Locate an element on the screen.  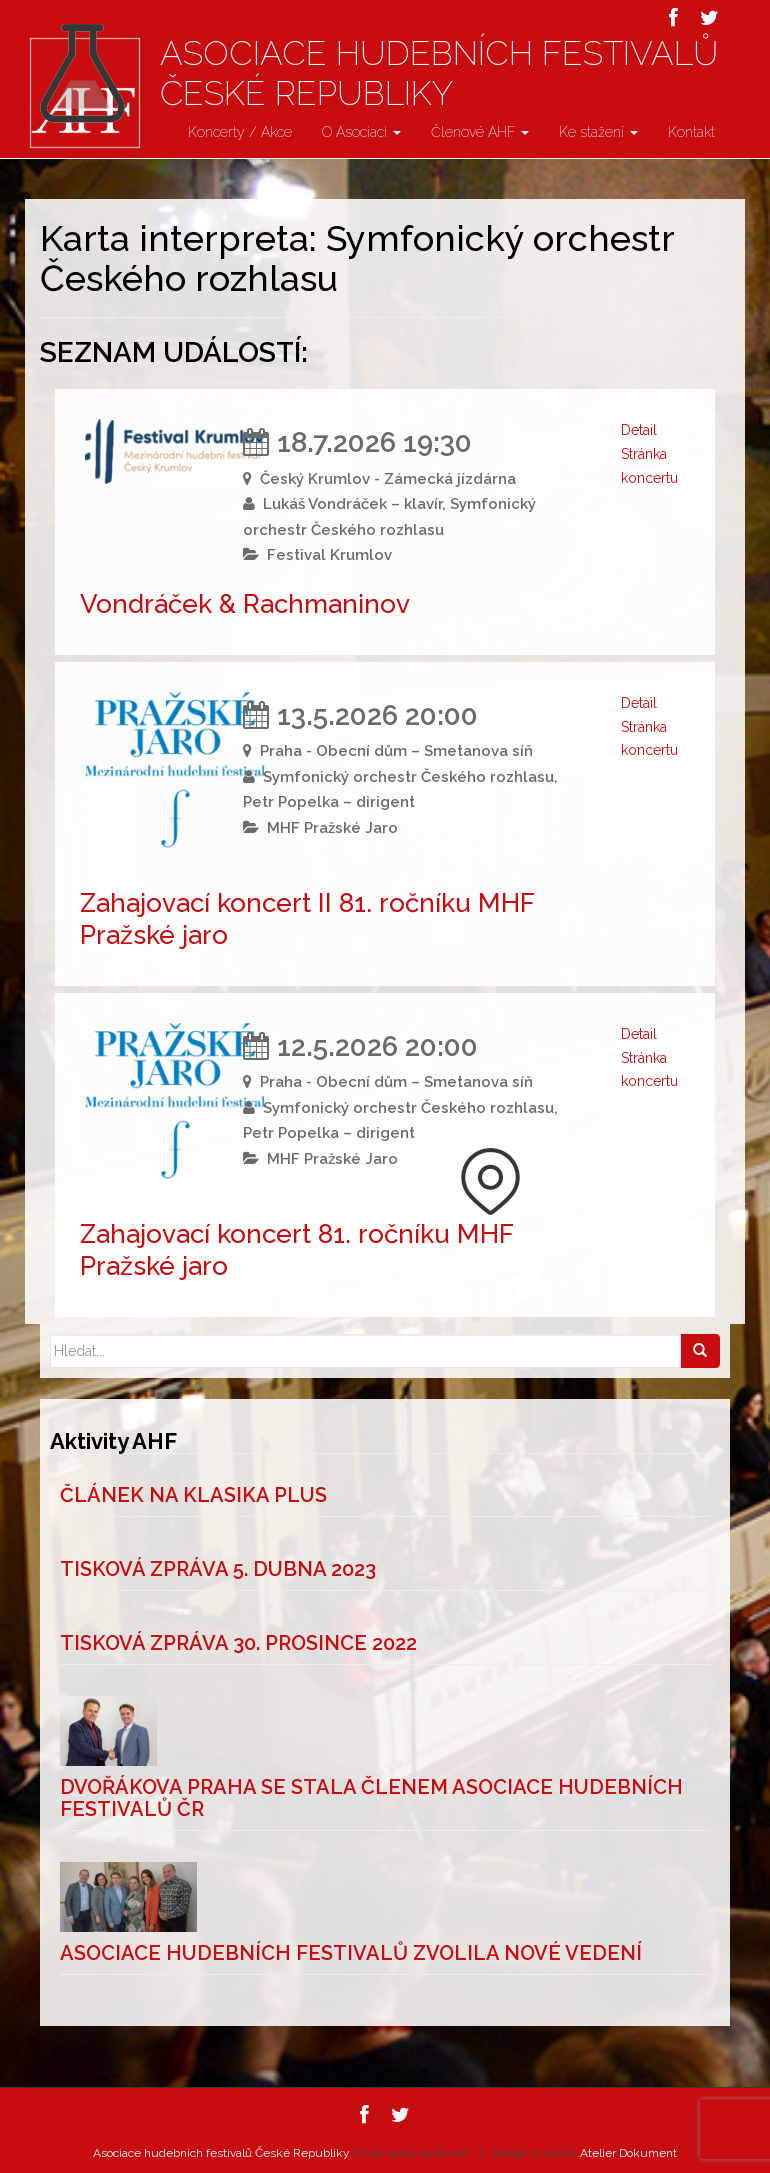
access science or chemistry applications is located at coordinates (82, 73).